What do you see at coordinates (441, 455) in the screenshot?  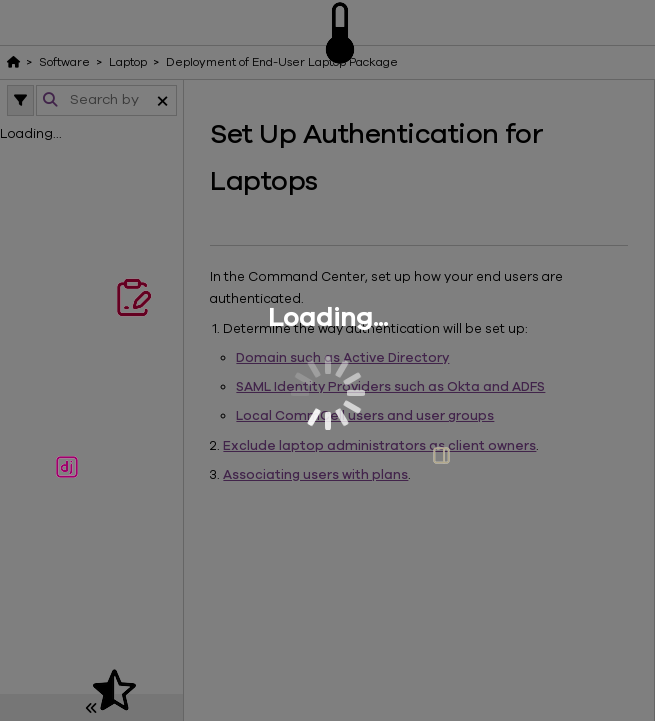 I see `toggle right sidebar panel` at bounding box center [441, 455].